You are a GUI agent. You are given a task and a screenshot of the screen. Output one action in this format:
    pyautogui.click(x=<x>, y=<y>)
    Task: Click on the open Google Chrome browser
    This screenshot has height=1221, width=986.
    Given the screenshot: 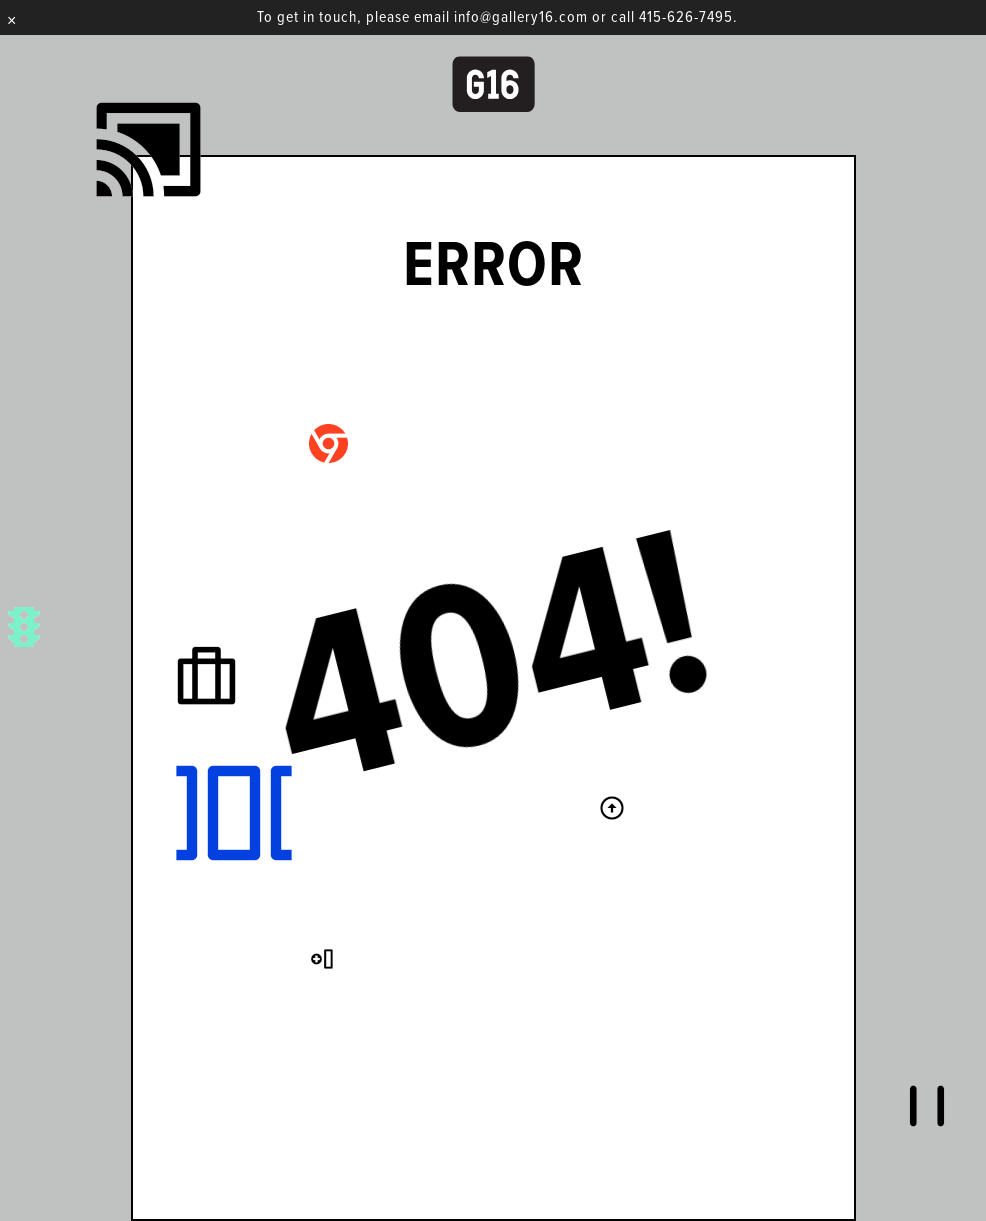 What is the action you would take?
    pyautogui.click(x=328, y=443)
    